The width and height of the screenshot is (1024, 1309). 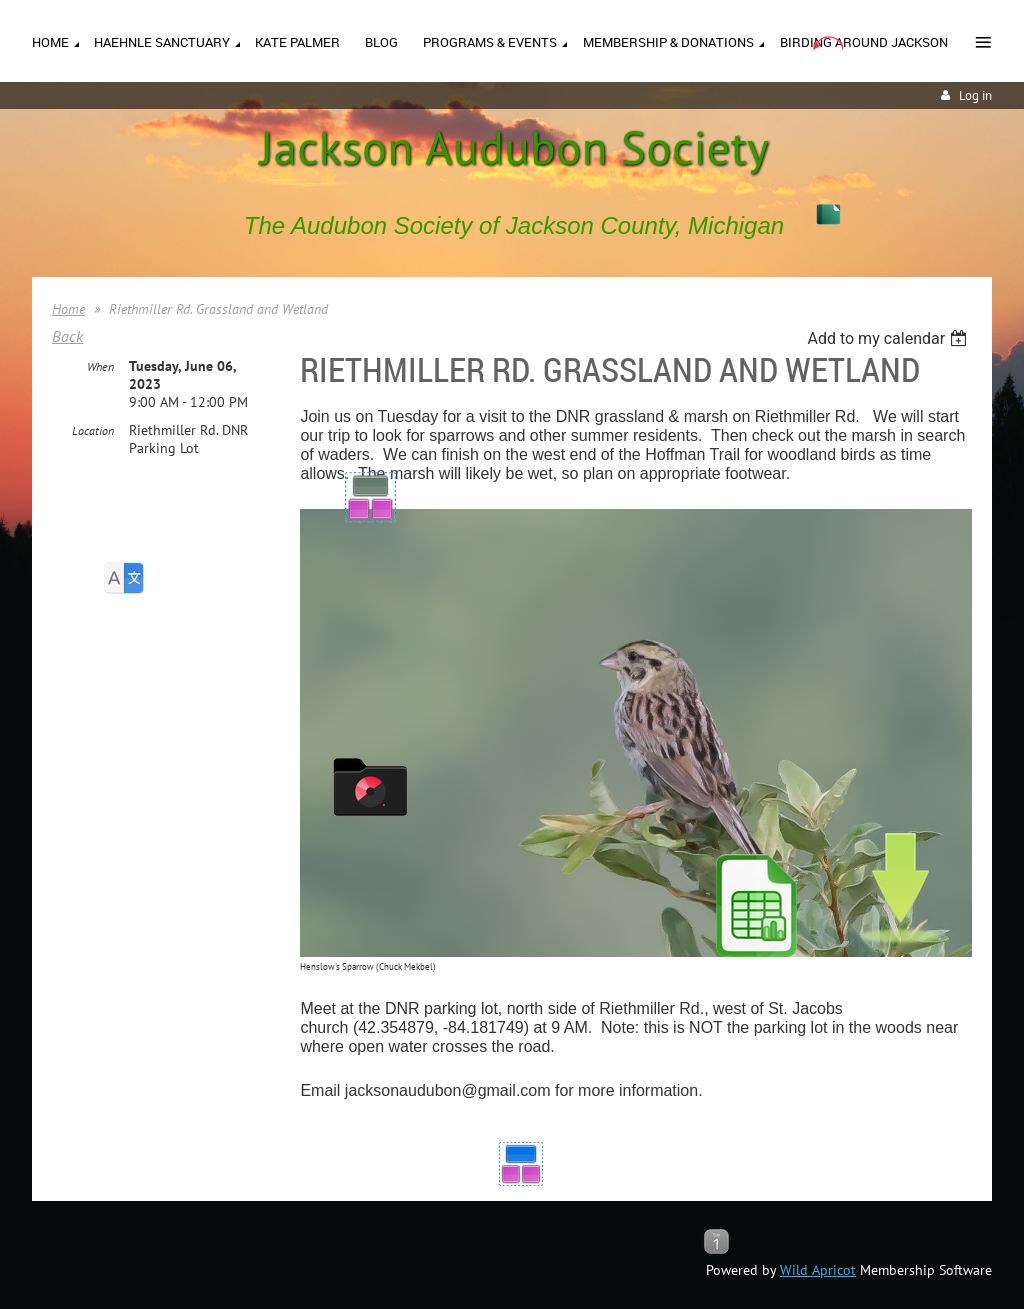 What do you see at coordinates (124, 578) in the screenshot?
I see `access language and translation settings` at bounding box center [124, 578].